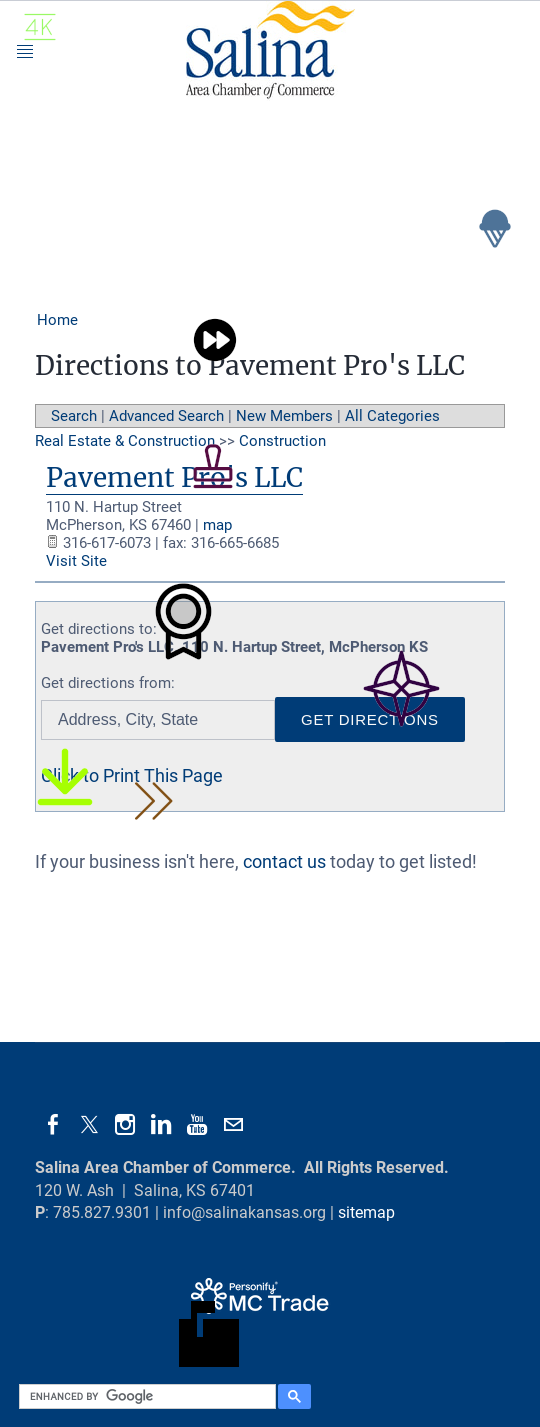 This screenshot has width=540, height=1427. Describe the element at coordinates (209, 1337) in the screenshot. I see `indicates unread mail in your mailbox` at that location.